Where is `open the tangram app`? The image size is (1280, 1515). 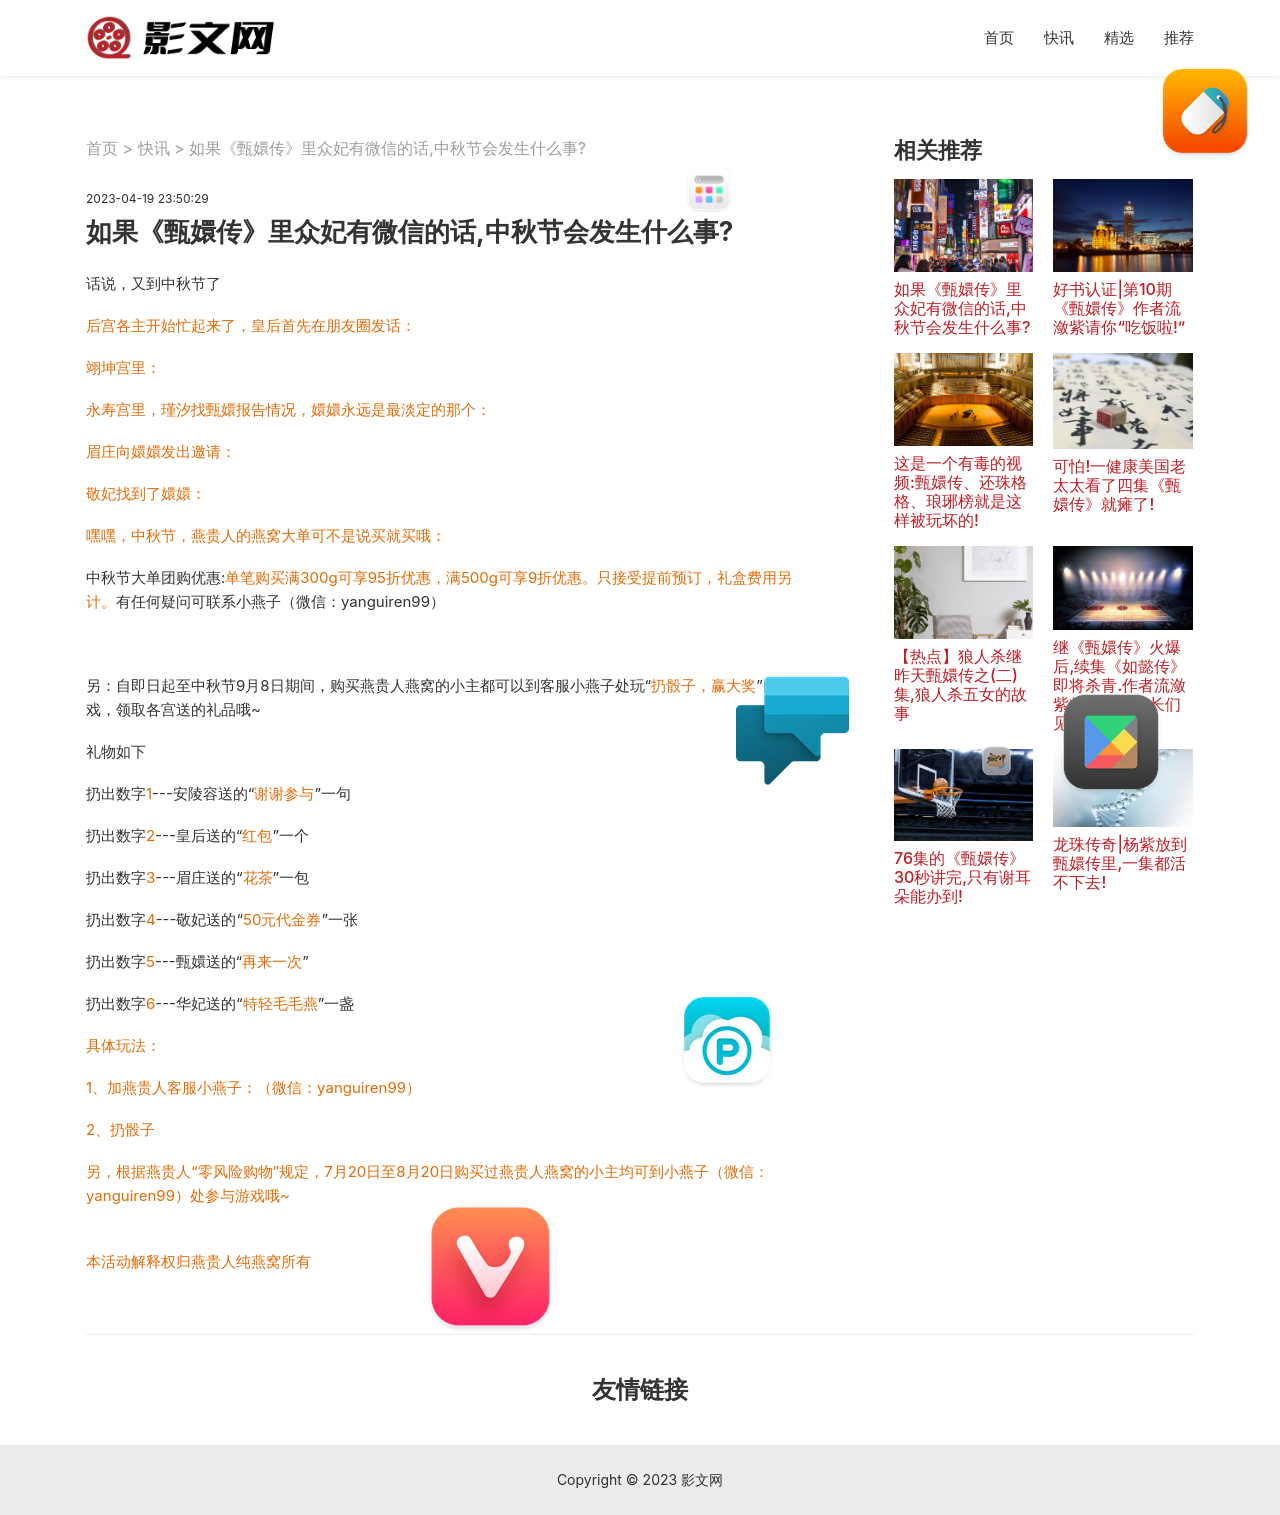 open the tangram app is located at coordinates (1111, 742).